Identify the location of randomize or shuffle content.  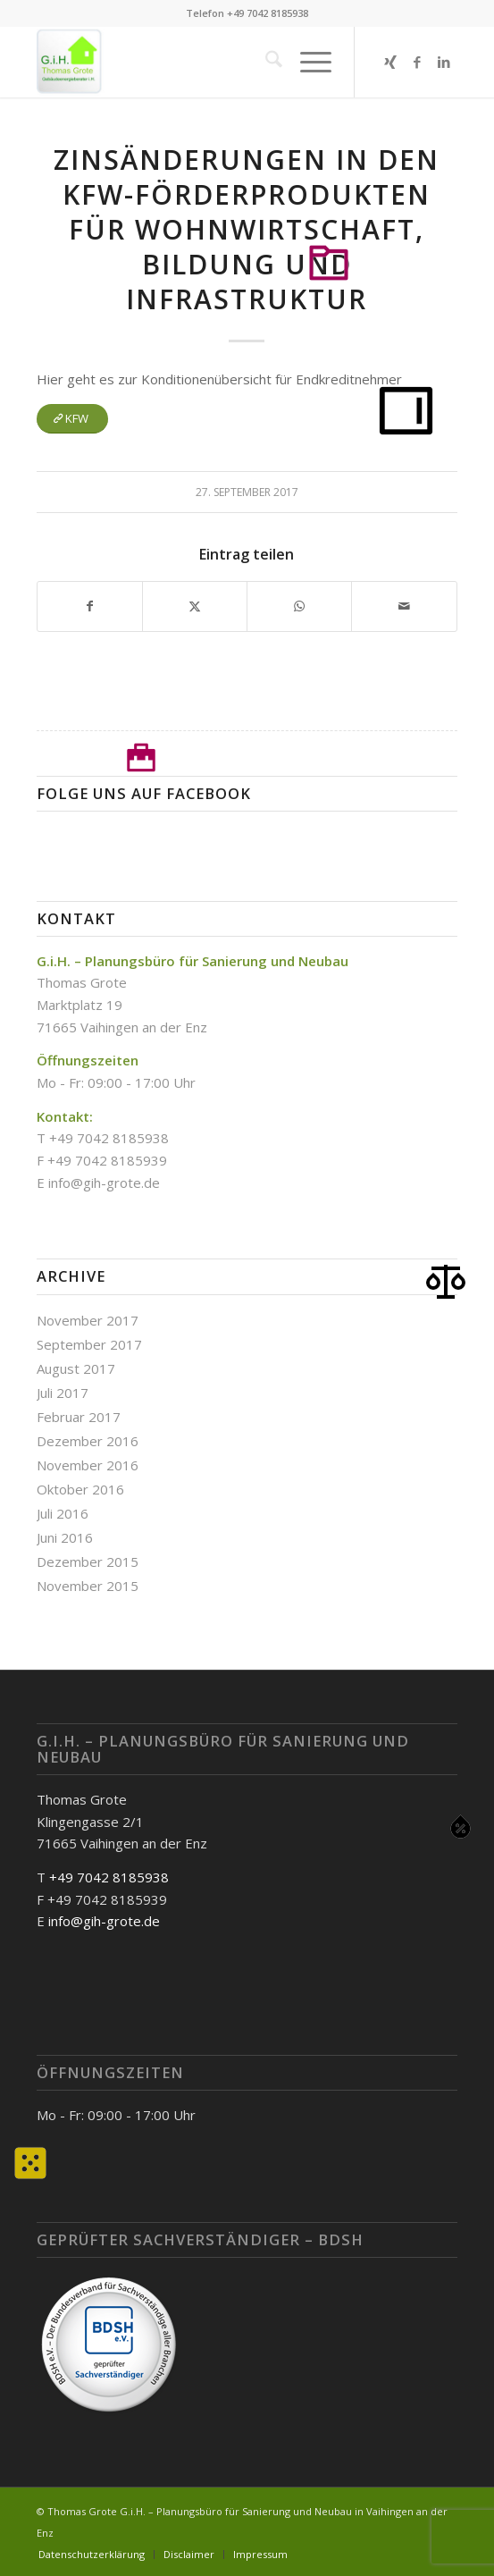
(30, 2163).